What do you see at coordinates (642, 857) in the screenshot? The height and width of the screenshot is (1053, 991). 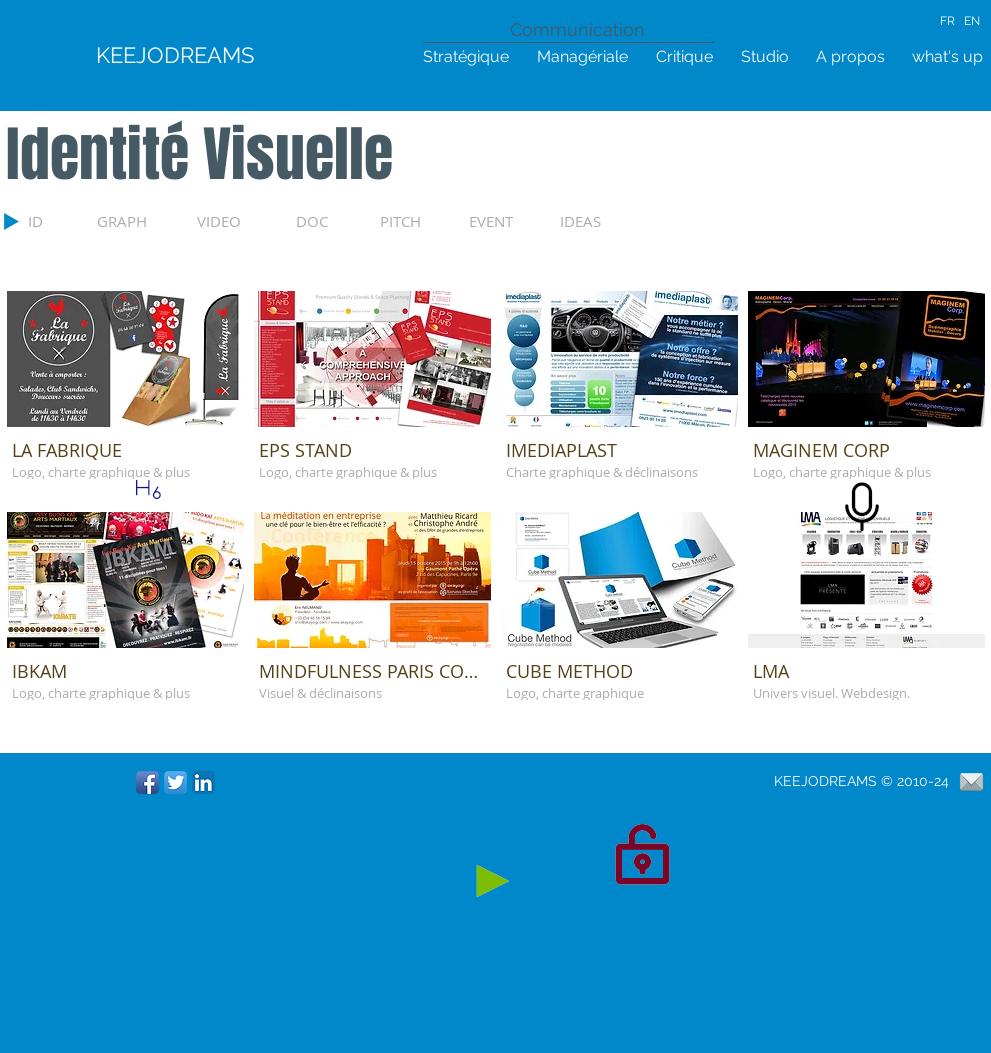 I see `unlock with key authentication` at bounding box center [642, 857].